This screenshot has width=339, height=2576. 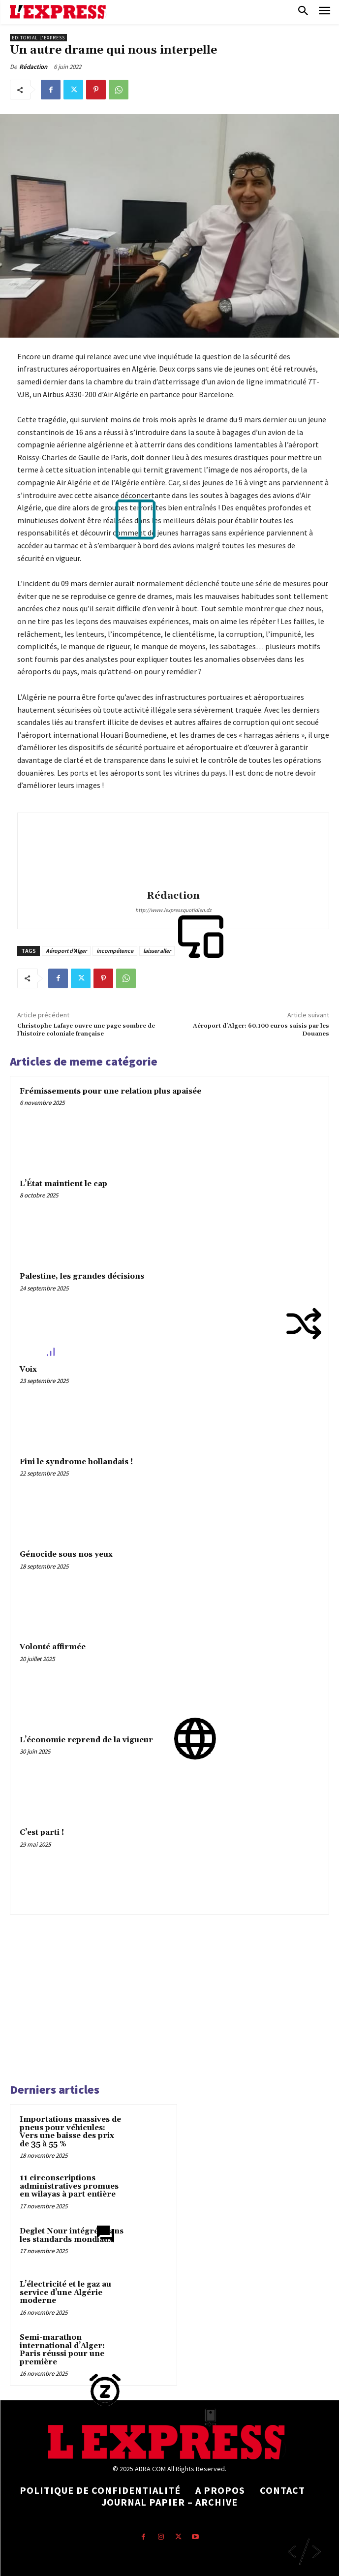 What do you see at coordinates (201, 935) in the screenshot?
I see `view connected devices` at bounding box center [201, 935].